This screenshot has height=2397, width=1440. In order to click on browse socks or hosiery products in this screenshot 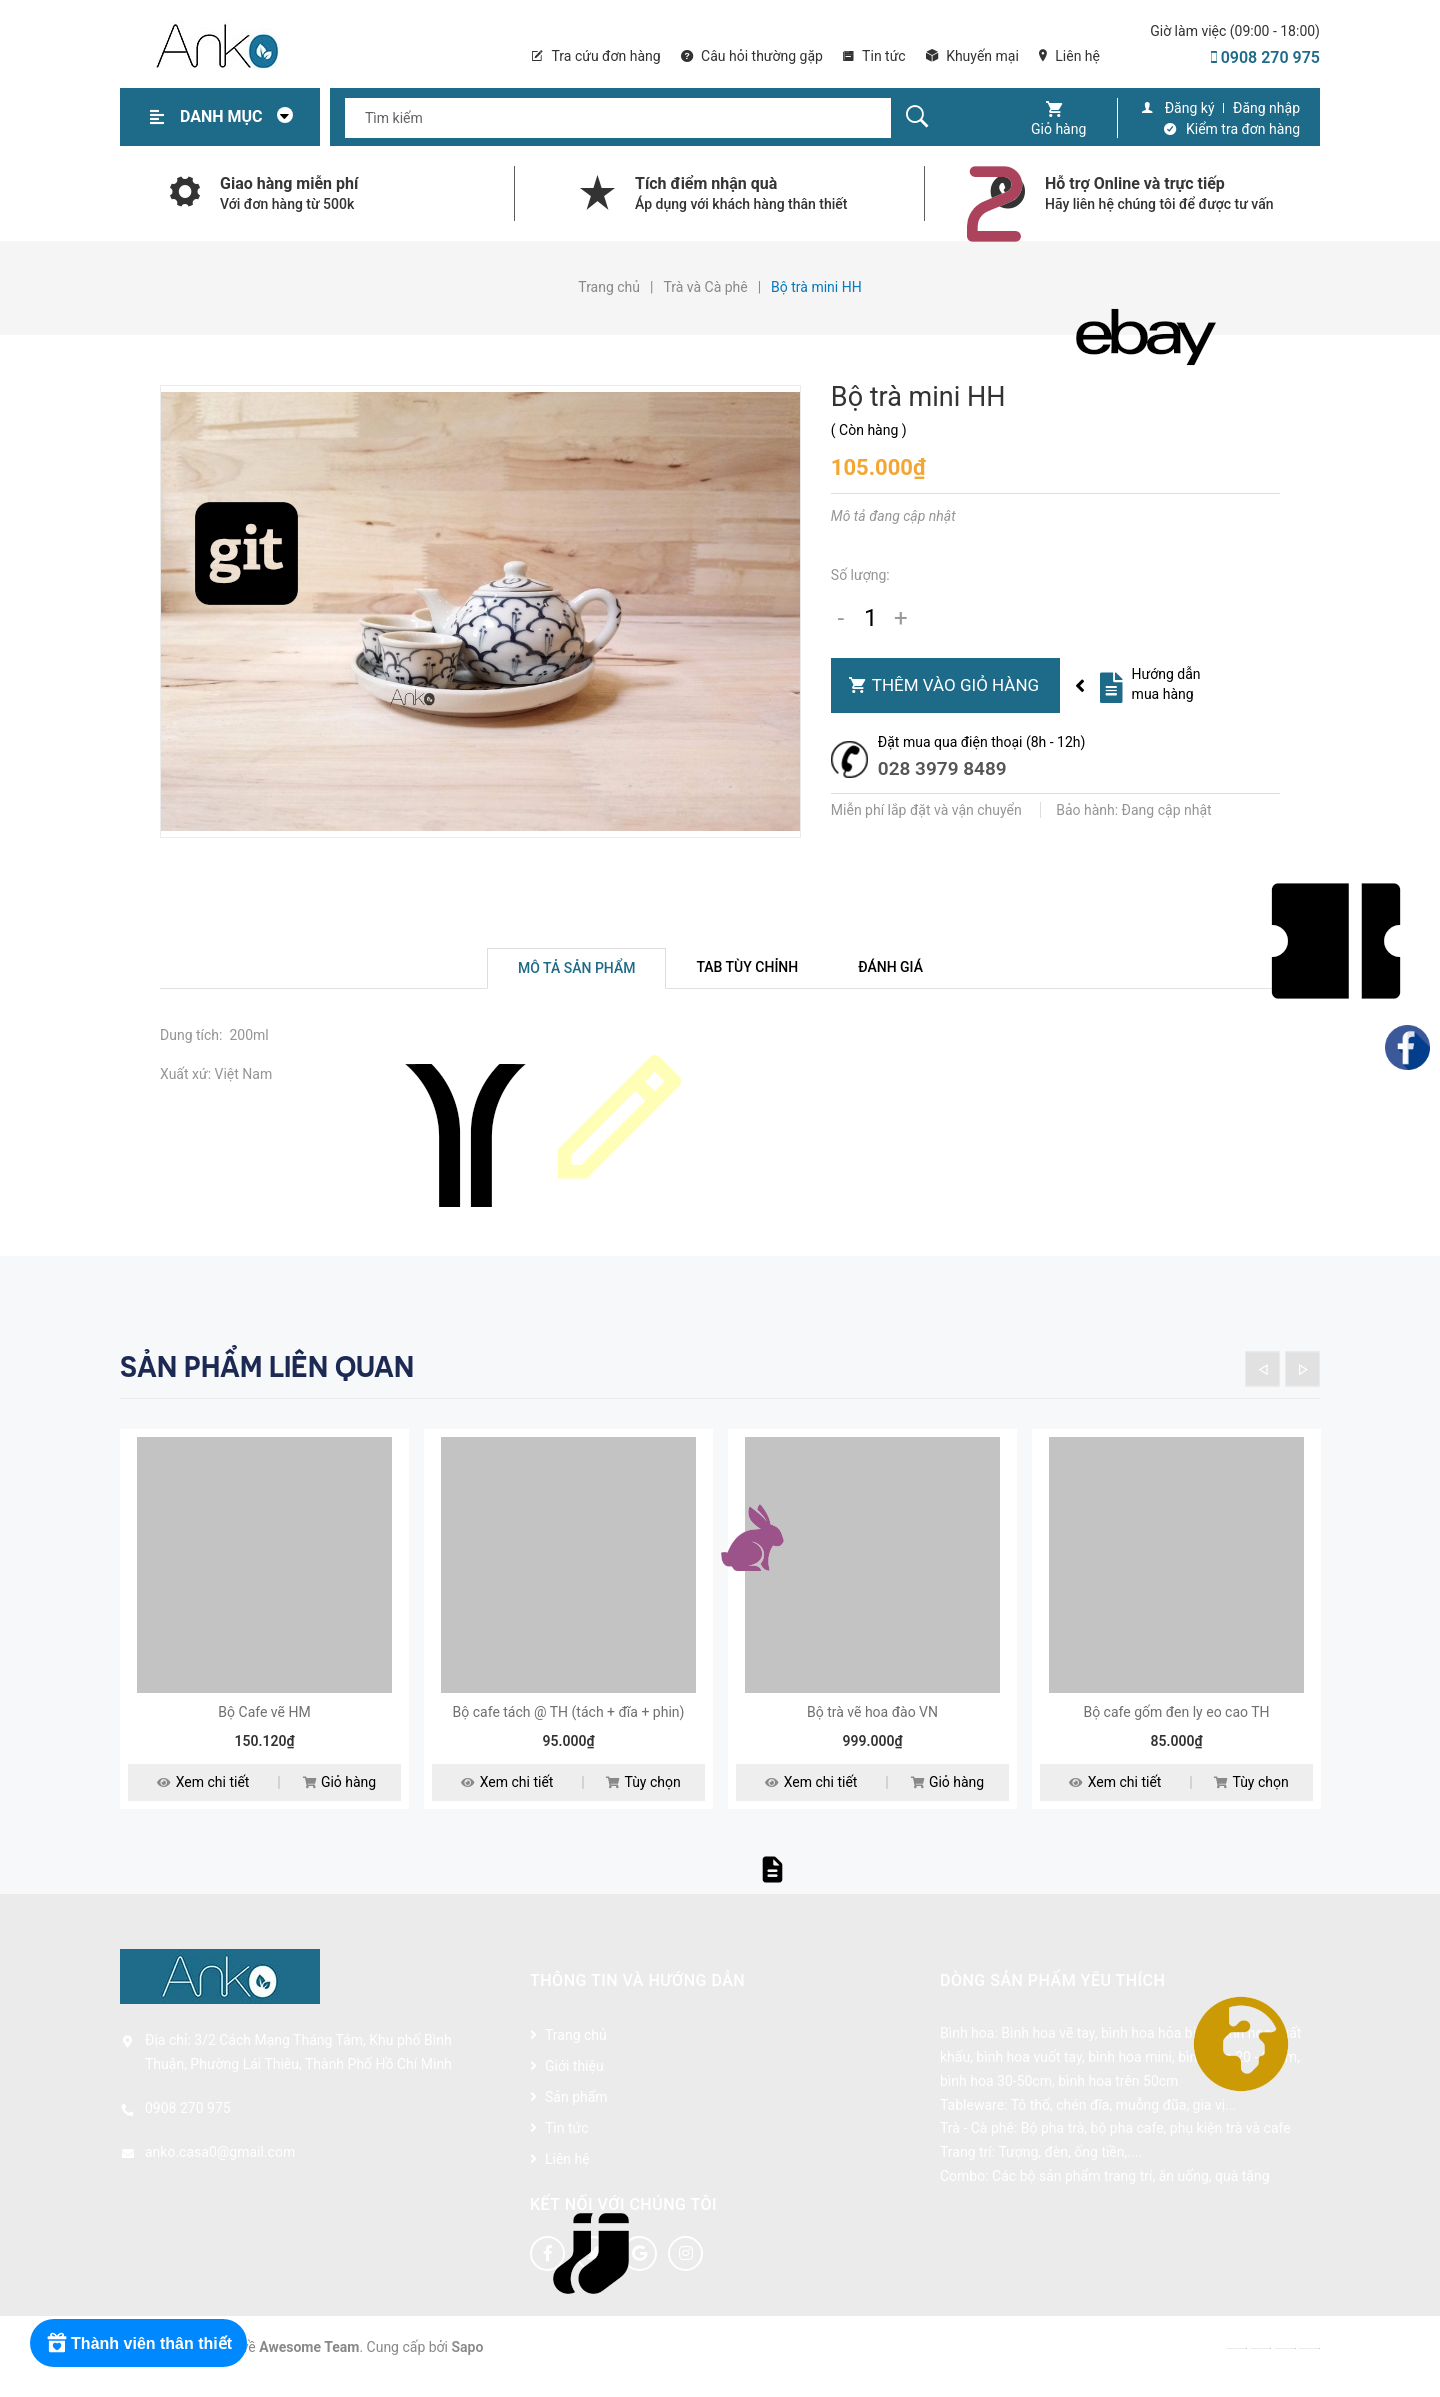, I will do `click(593, 2253)`.